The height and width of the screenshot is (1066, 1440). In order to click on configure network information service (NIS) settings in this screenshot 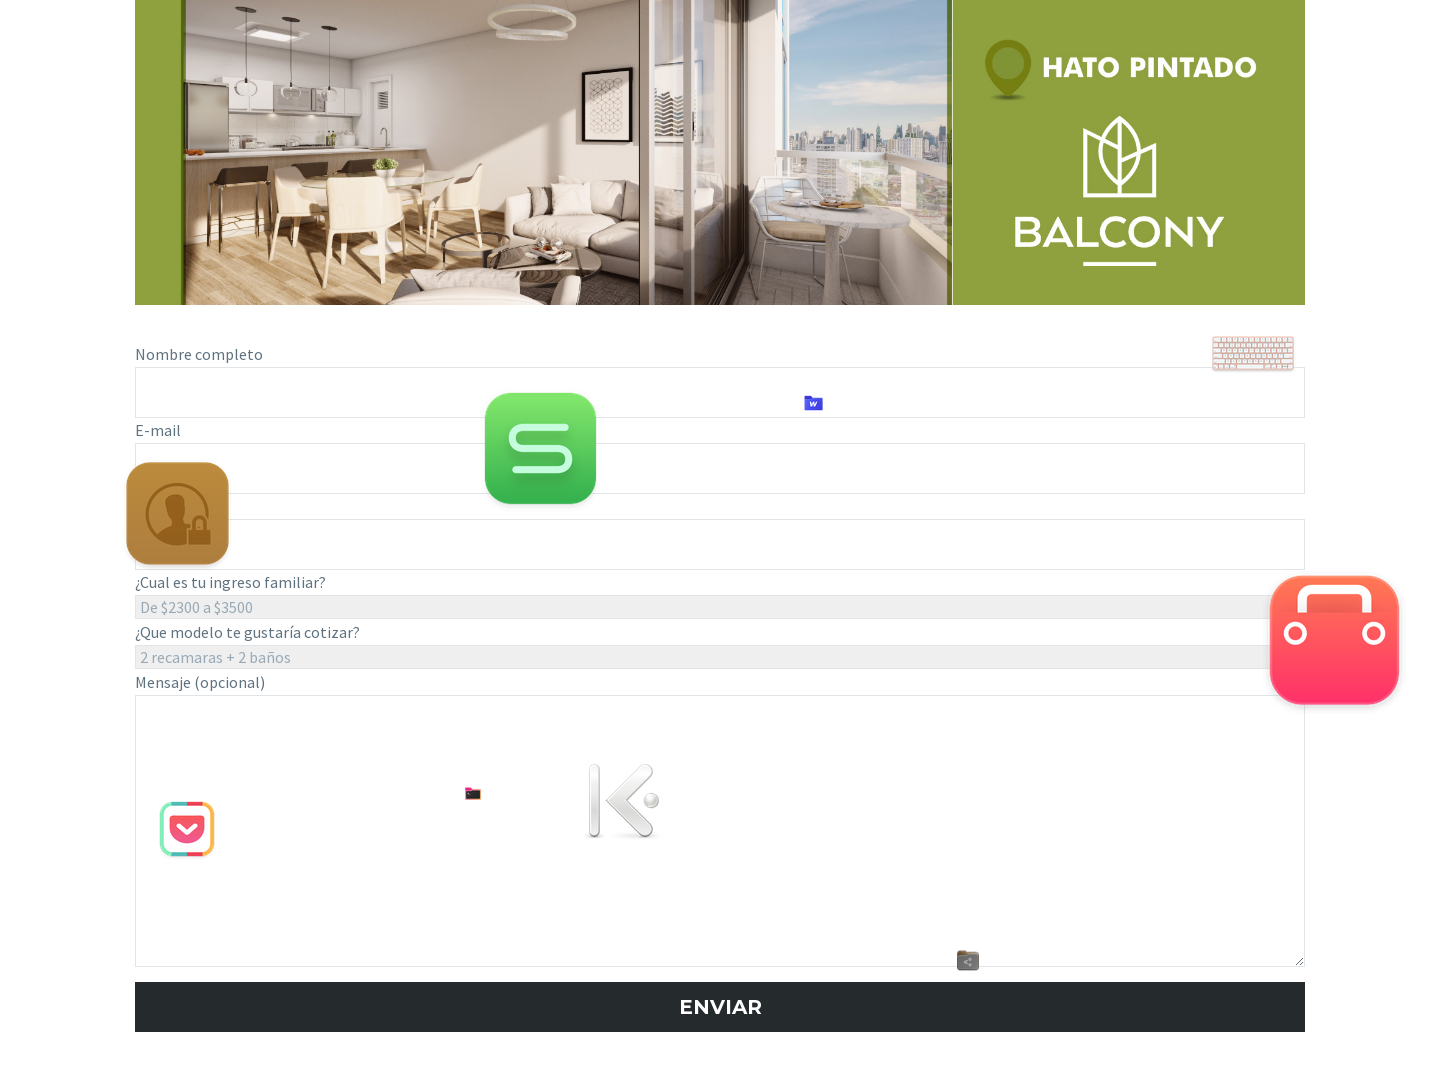, I will do `click(177, 513)`.